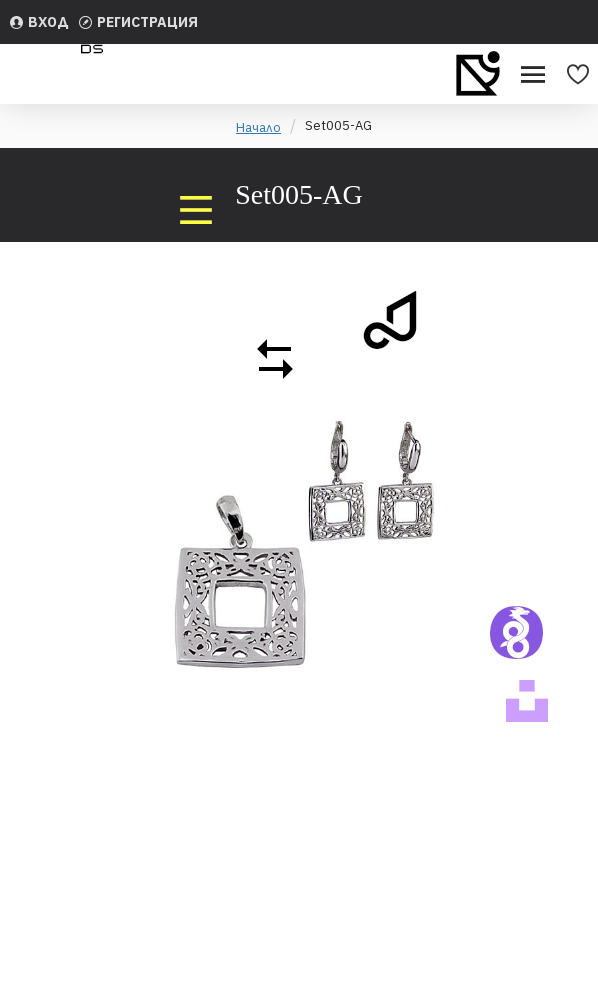 The image size is (598, 985). Describe the element at coordinates (478, 74) in the screenshot. I see `remixicon logo` at that location.